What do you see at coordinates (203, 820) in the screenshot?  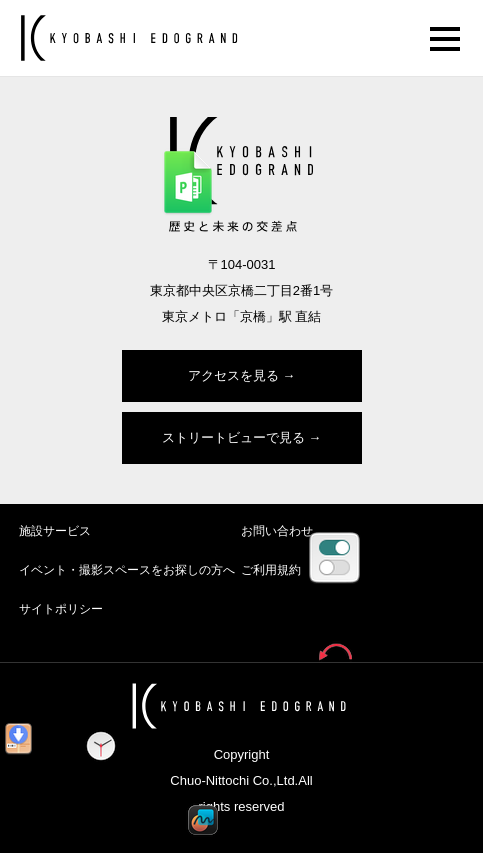 I see `open freeform app for brainstorming and sketching` at bounding box center [203, 820].